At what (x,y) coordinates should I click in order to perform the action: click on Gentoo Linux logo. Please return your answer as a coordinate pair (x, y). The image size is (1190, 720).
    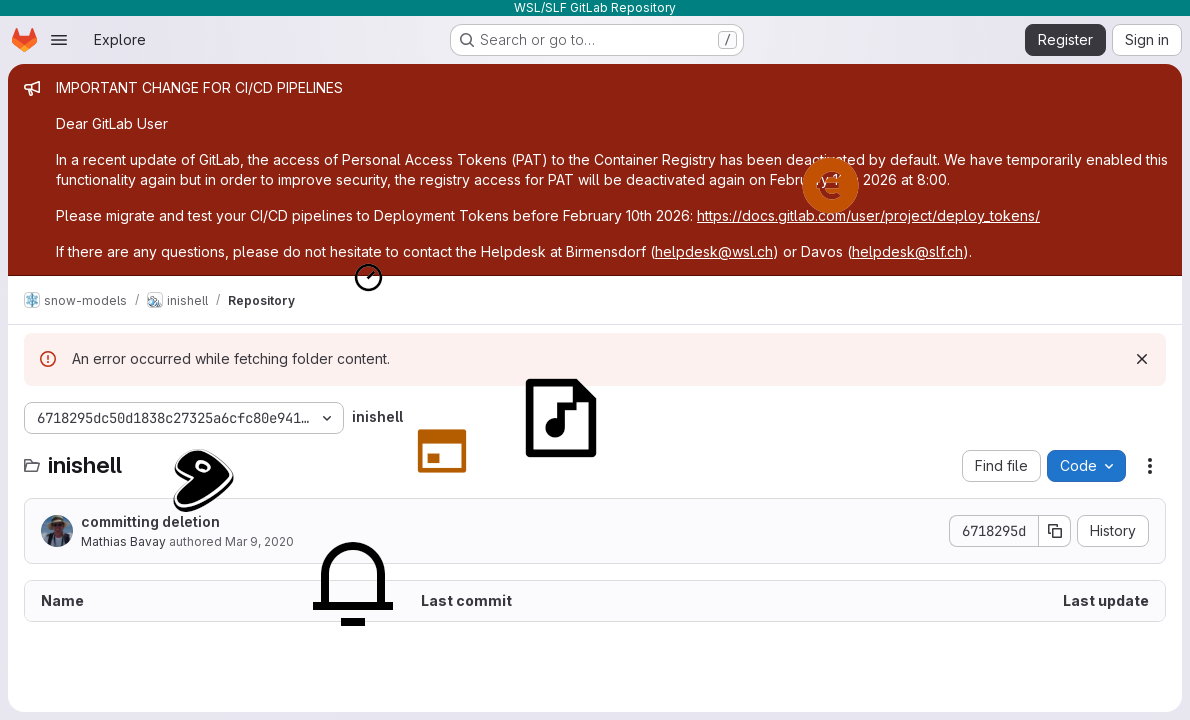
    Looking at the image, I should click on (203, 480).